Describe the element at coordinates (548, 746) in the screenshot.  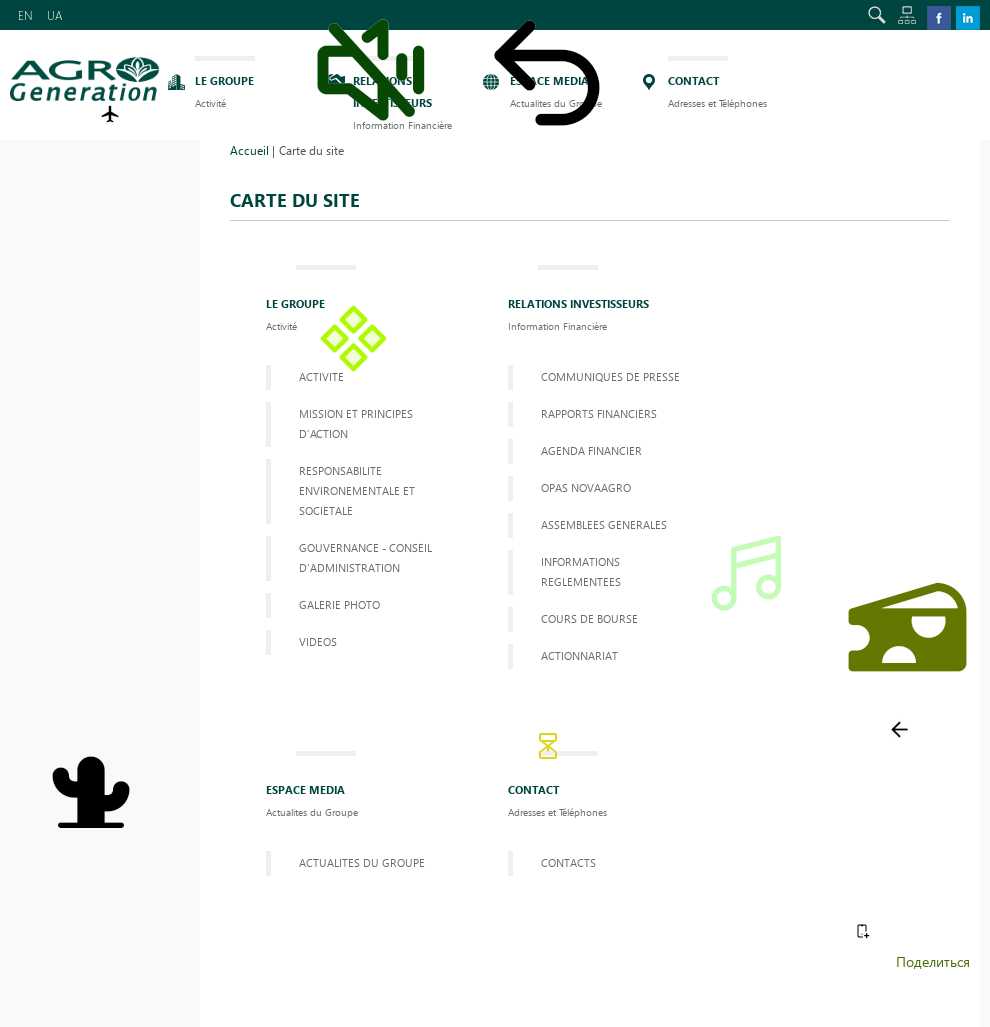
I see `indicates a process is in progress` at that location.